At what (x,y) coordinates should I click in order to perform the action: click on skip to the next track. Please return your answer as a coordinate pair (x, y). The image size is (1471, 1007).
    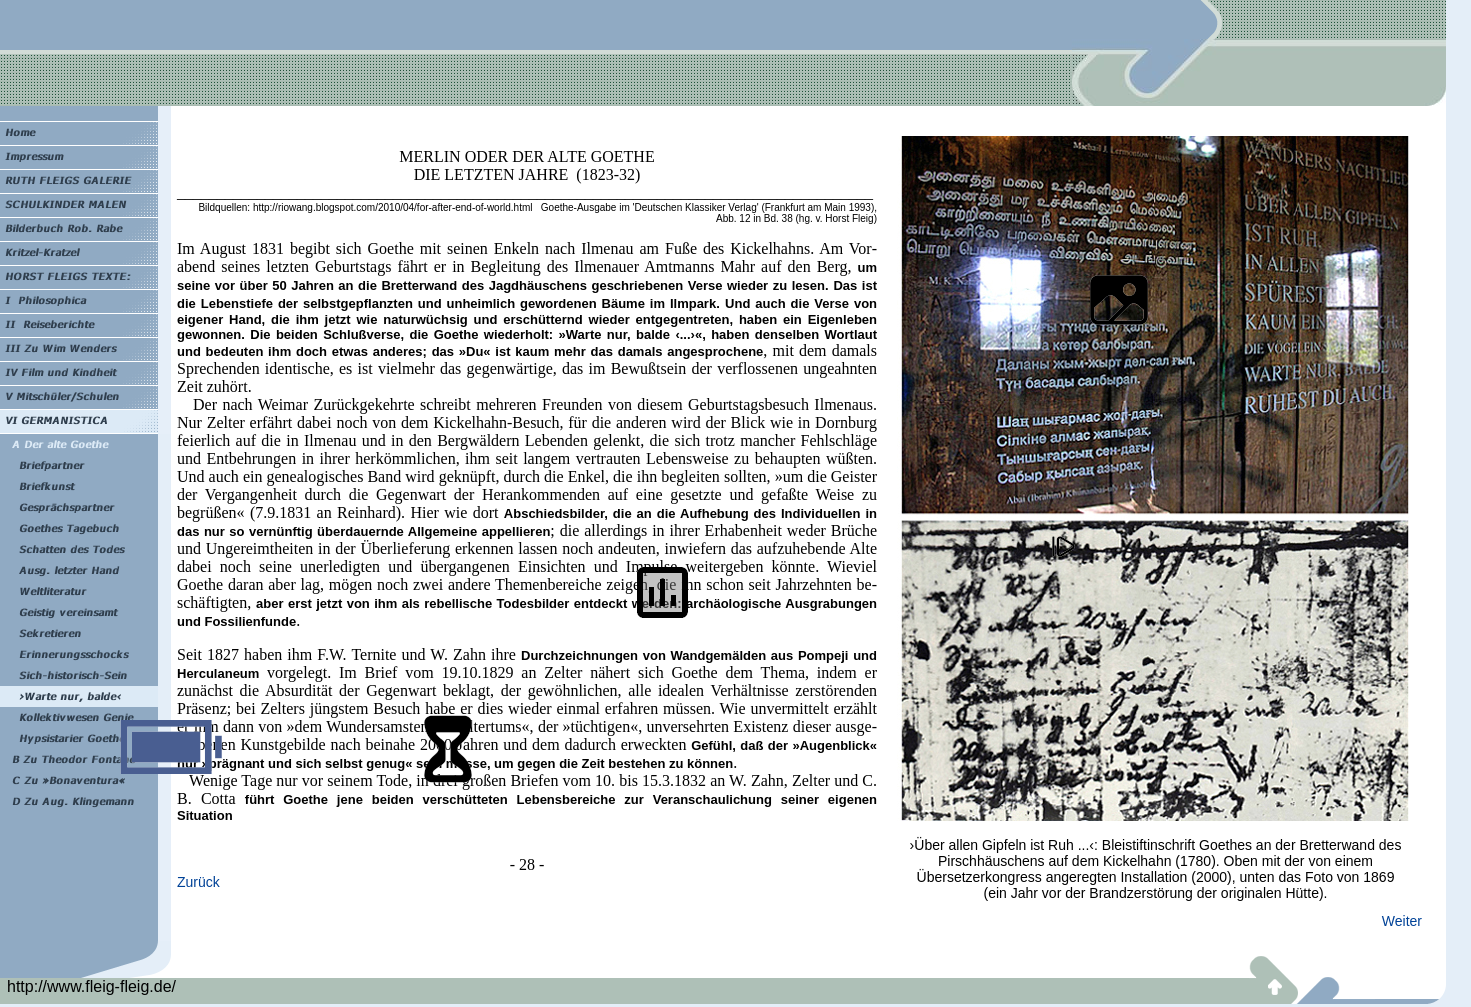
    Looking at the image, I should click on (1063, 546).